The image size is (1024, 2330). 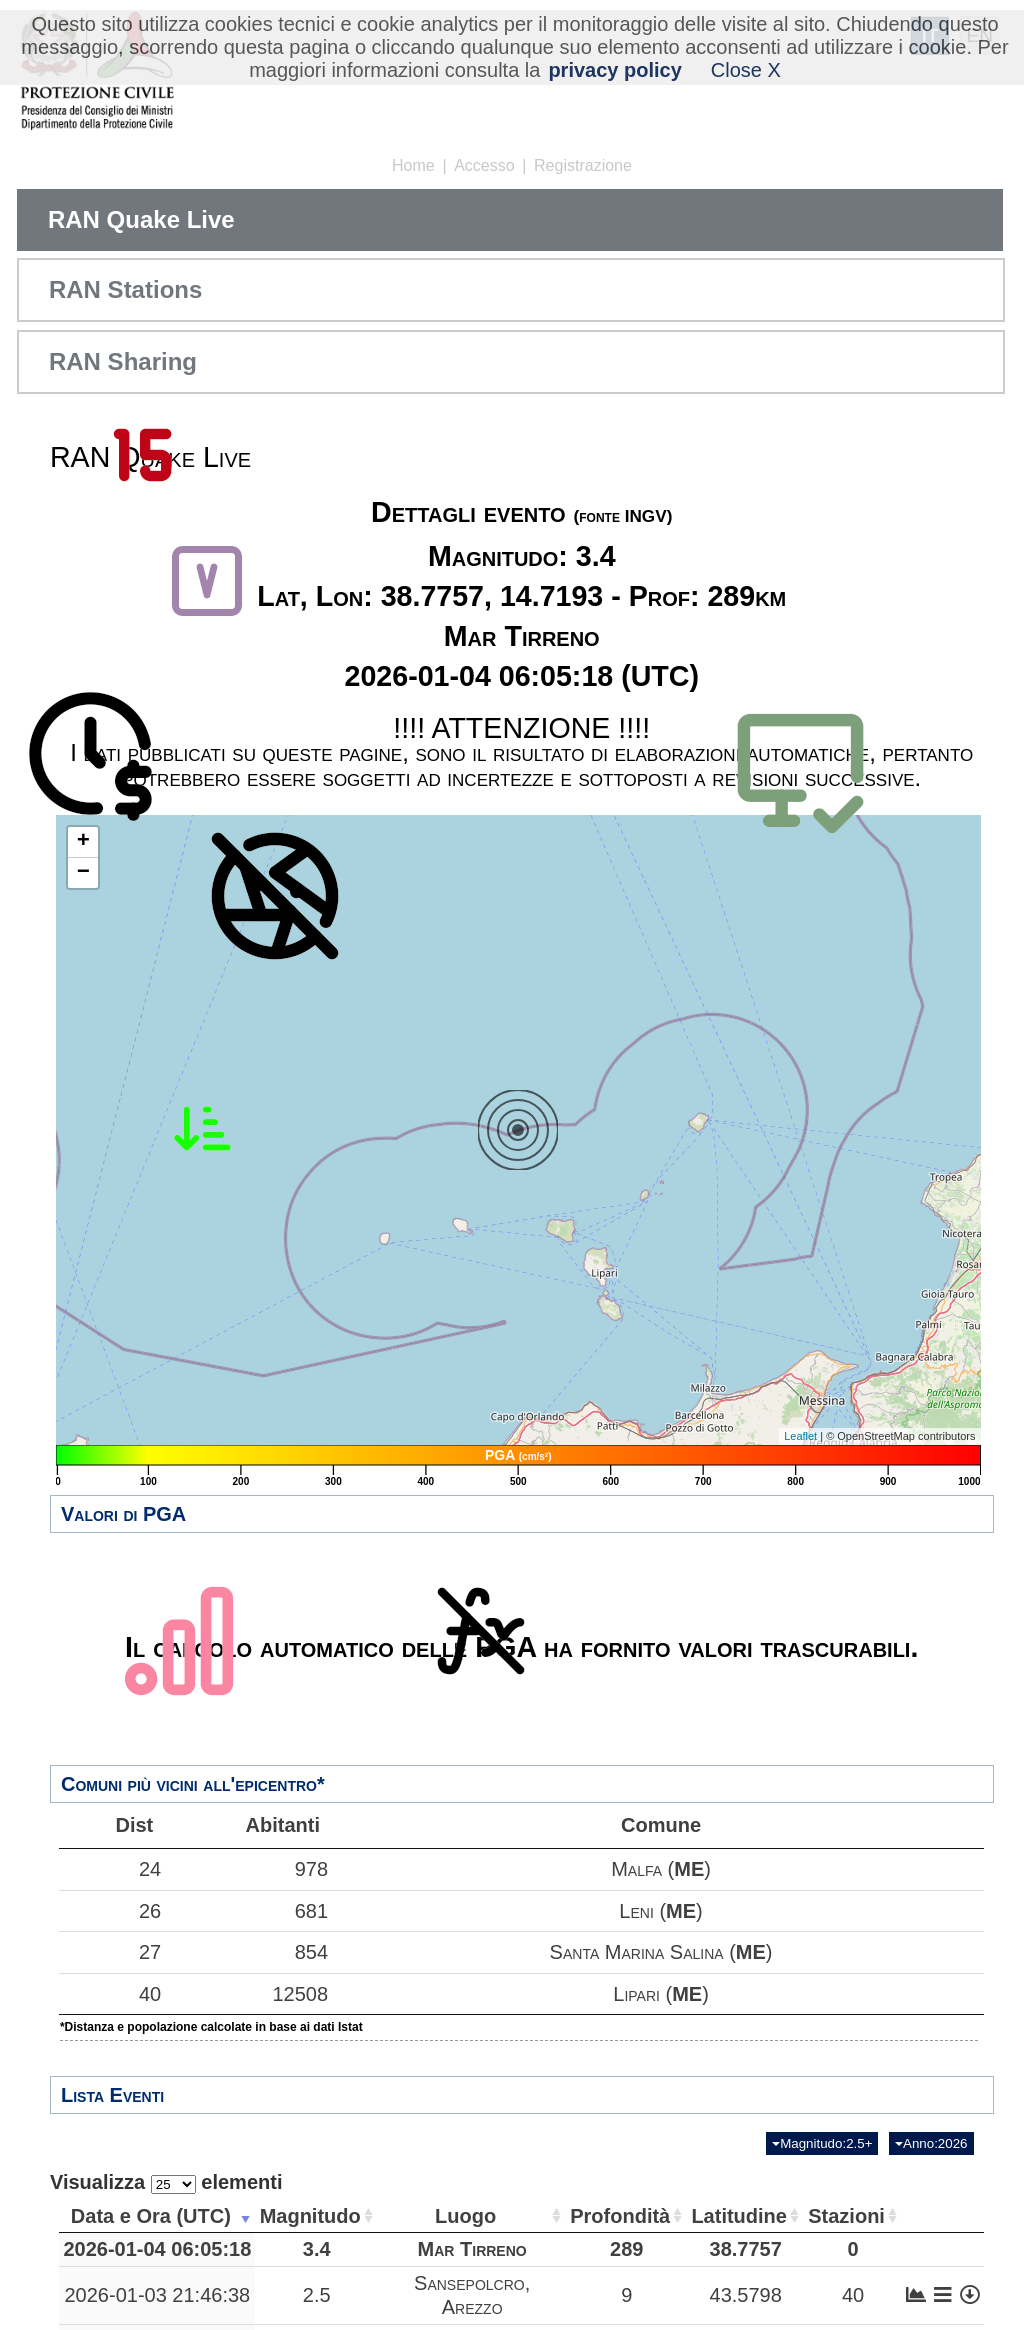 I want to click on view hourly rate or time-based pricing, so click(x=90, y=753).